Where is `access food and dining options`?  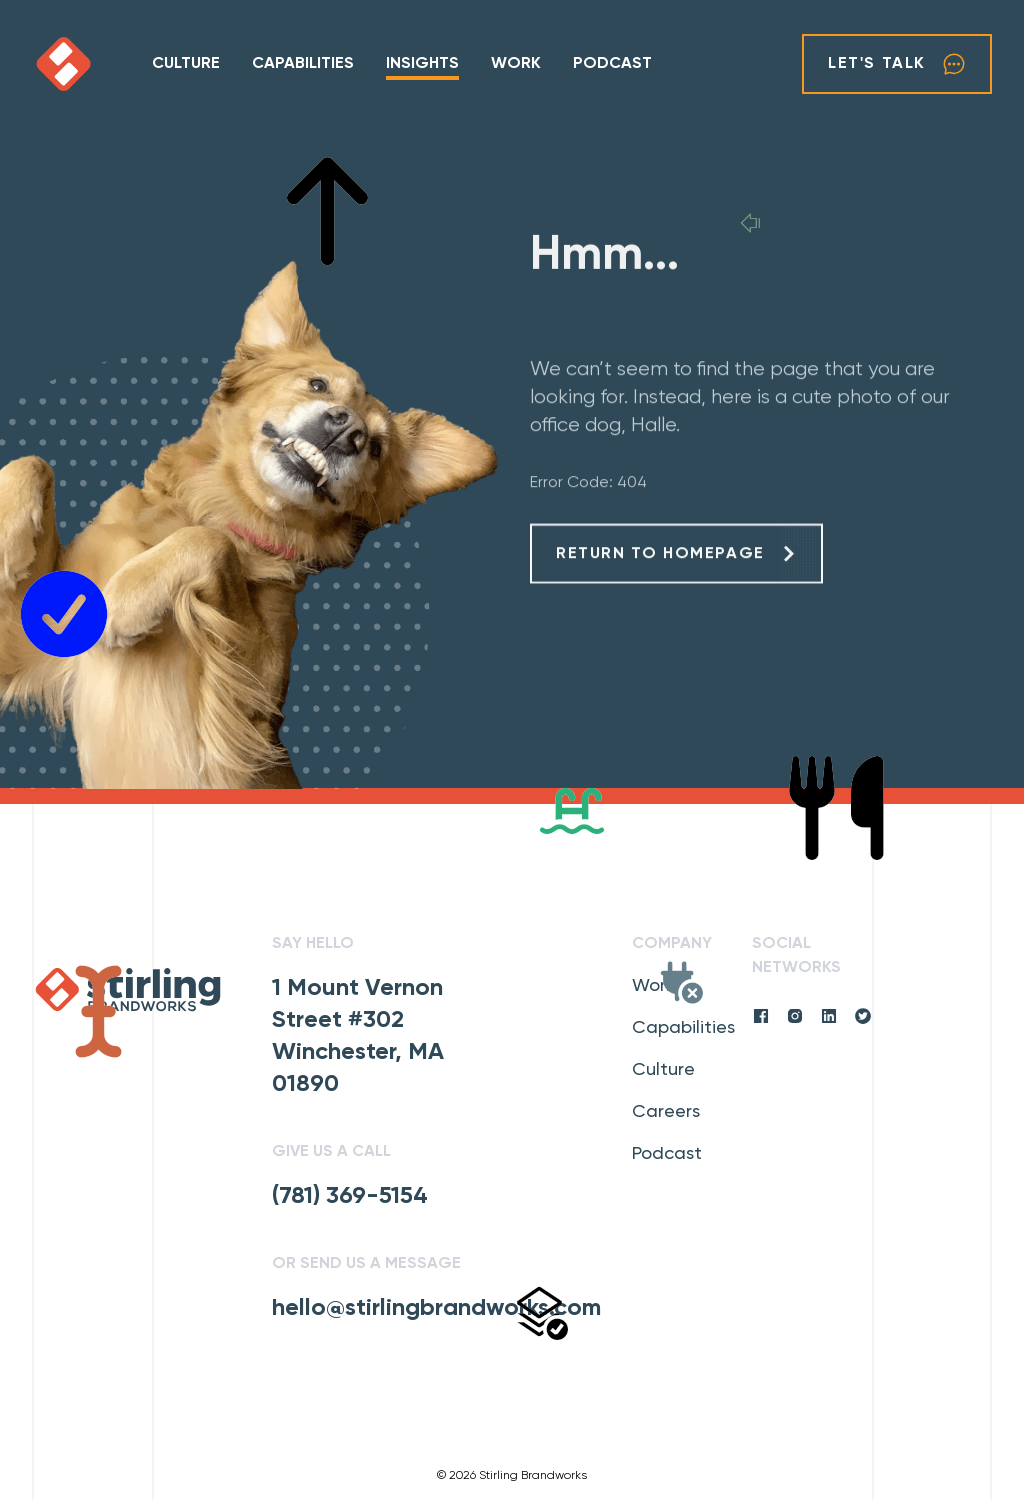
access food and dining options is located at coordinates (838, 808).